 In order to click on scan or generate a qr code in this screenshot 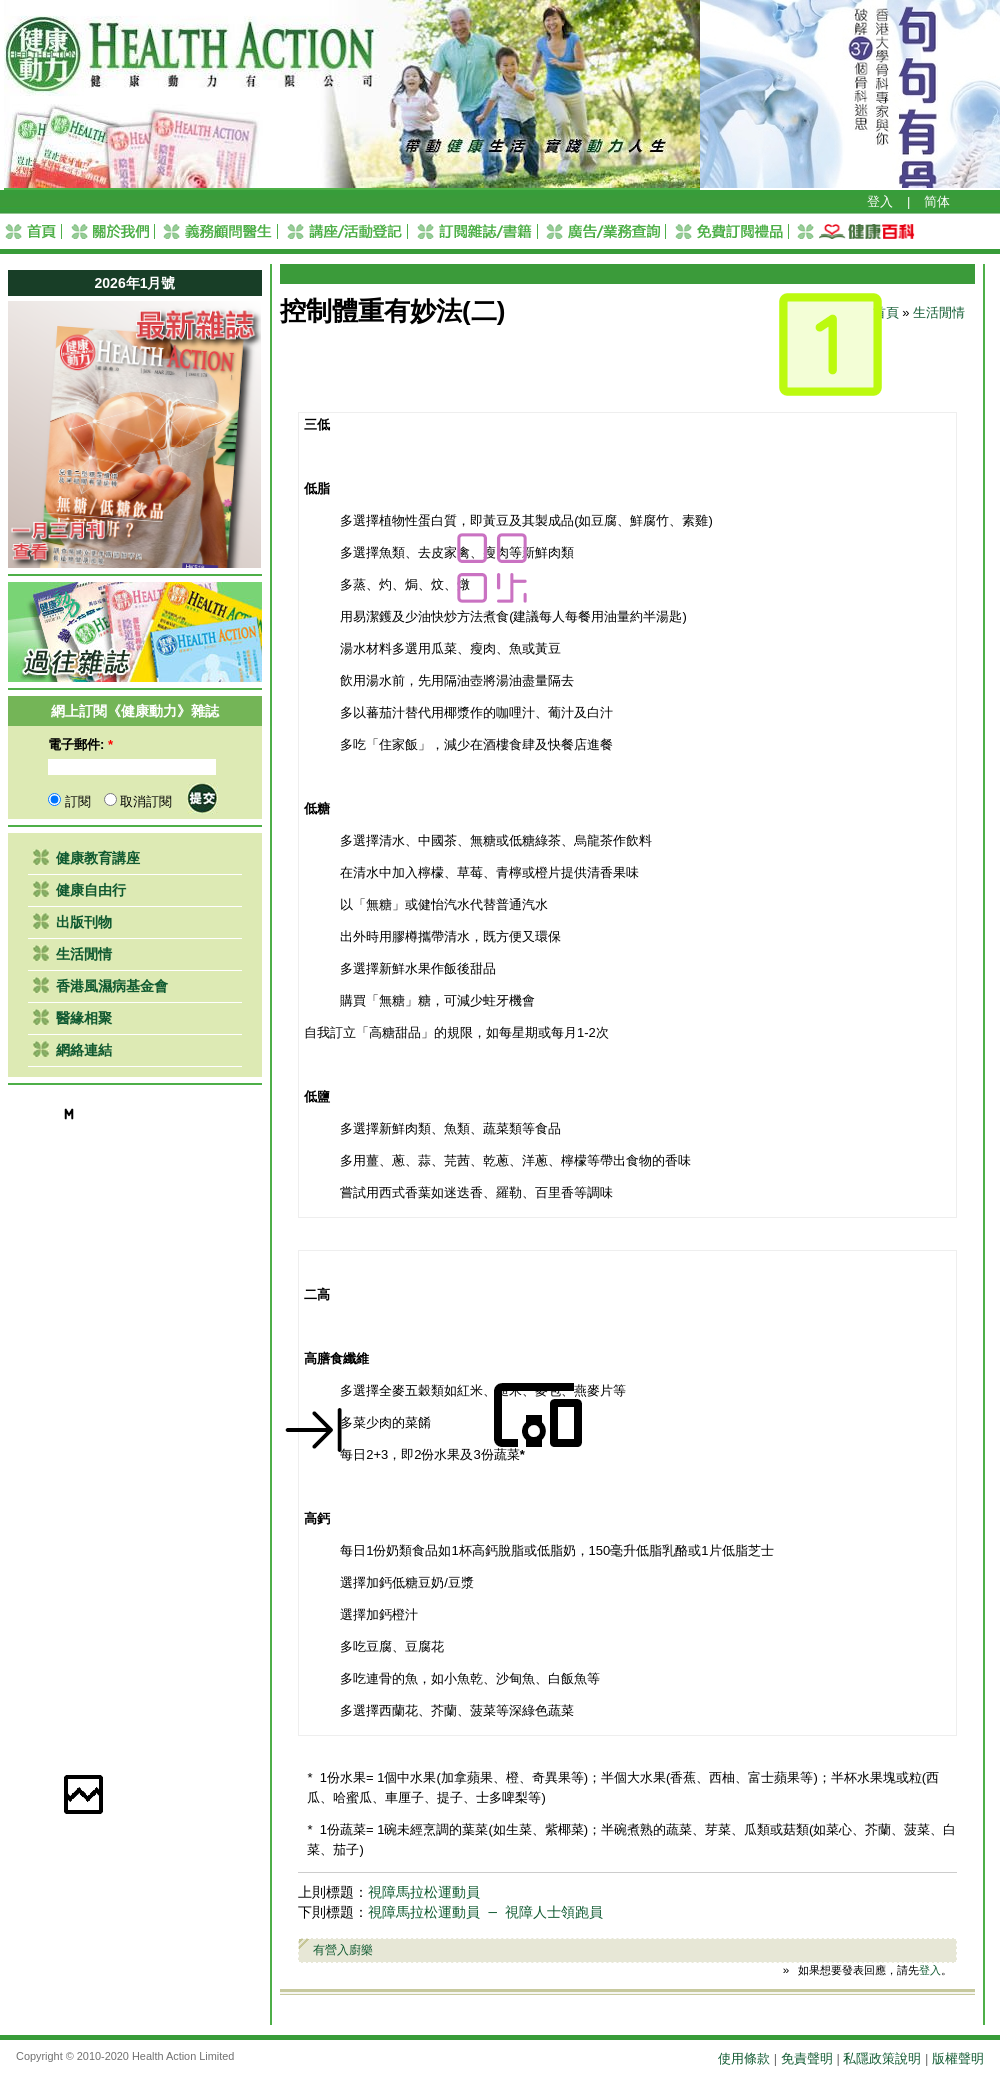, I will do `click(492, 568)`.